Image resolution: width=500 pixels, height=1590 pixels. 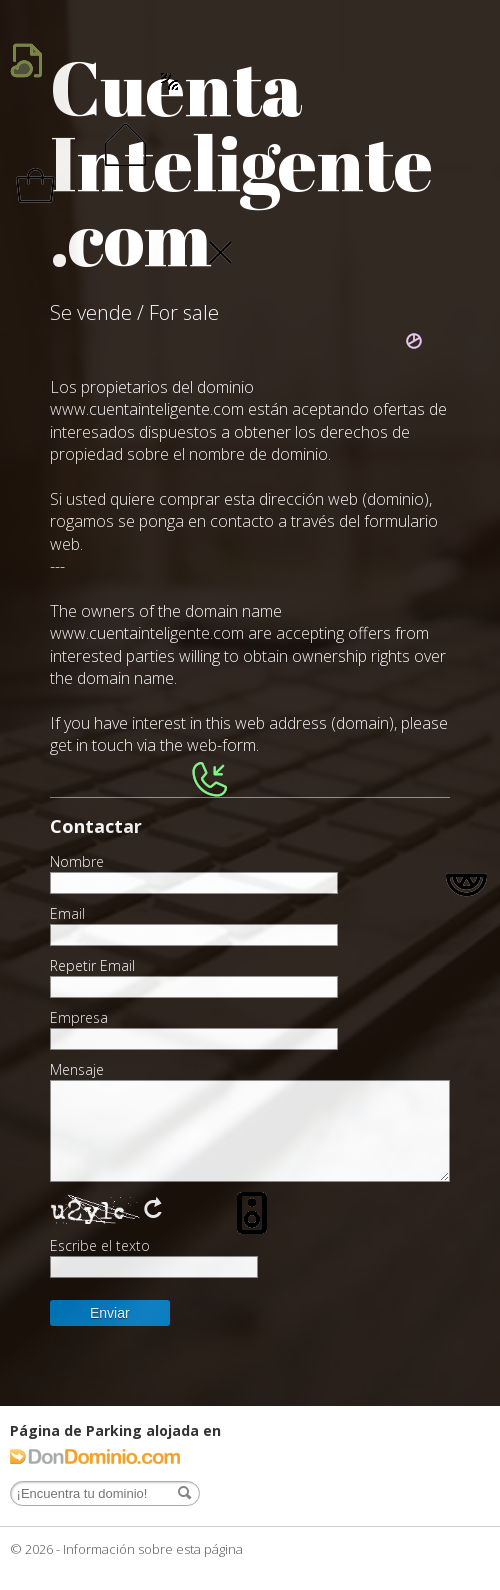 What do you see at coordinates (27, 60) in the screenshot?
I see `access cloud-stored files` at bounding box center [27, 60].